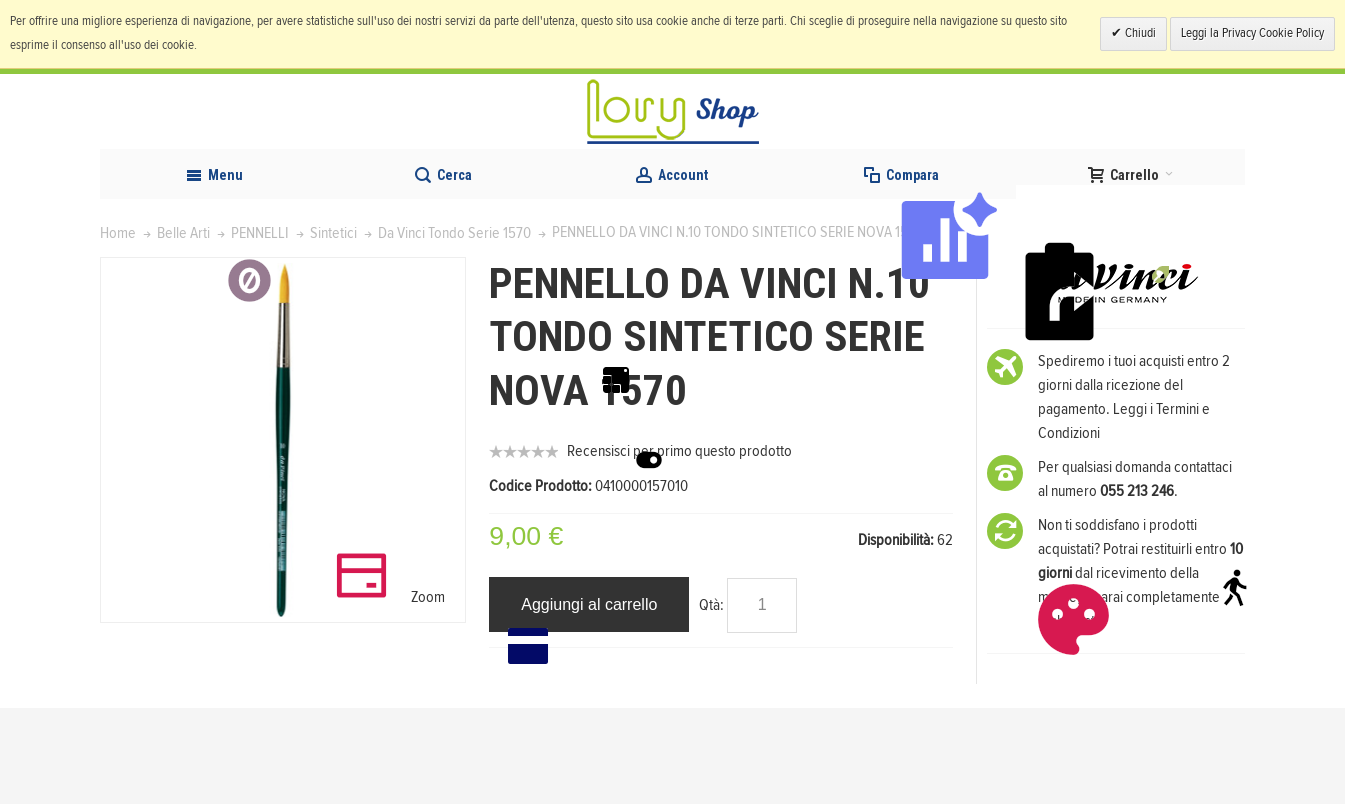 The image size is (1345, 804). I want to click on manage payment methods, so click(361, 575).